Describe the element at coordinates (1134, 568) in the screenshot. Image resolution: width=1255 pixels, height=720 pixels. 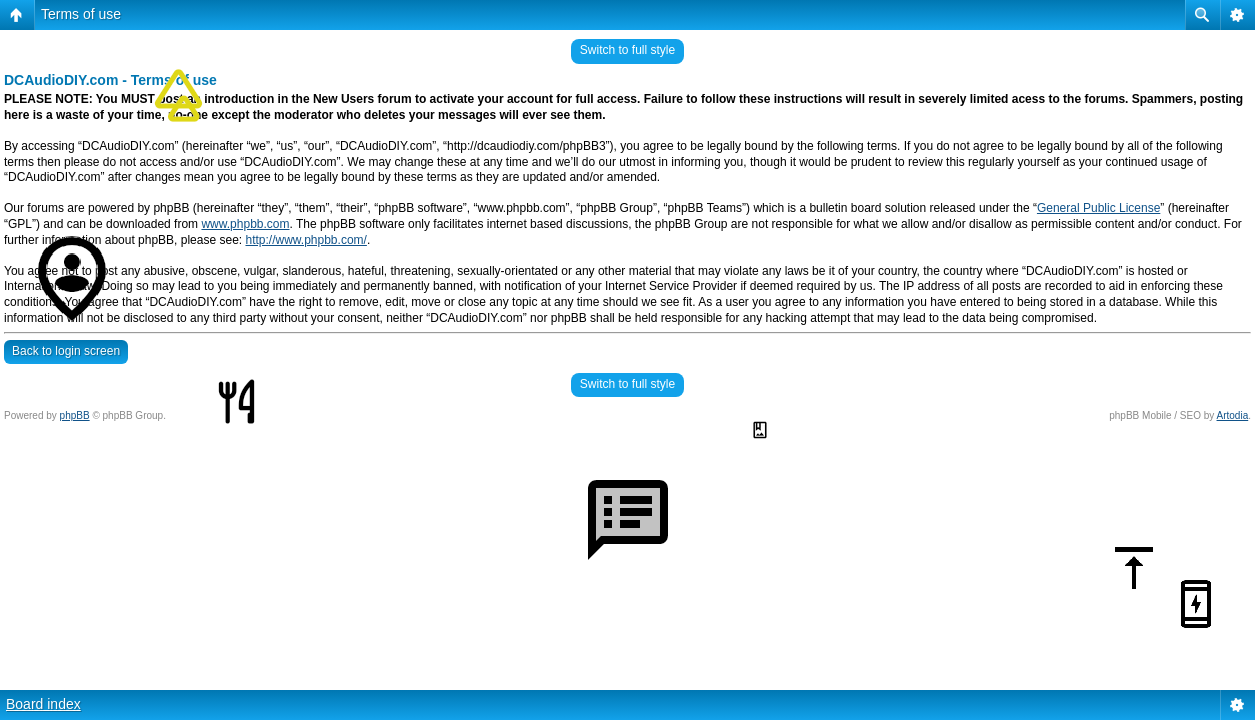
I see `align content to top` at that location.